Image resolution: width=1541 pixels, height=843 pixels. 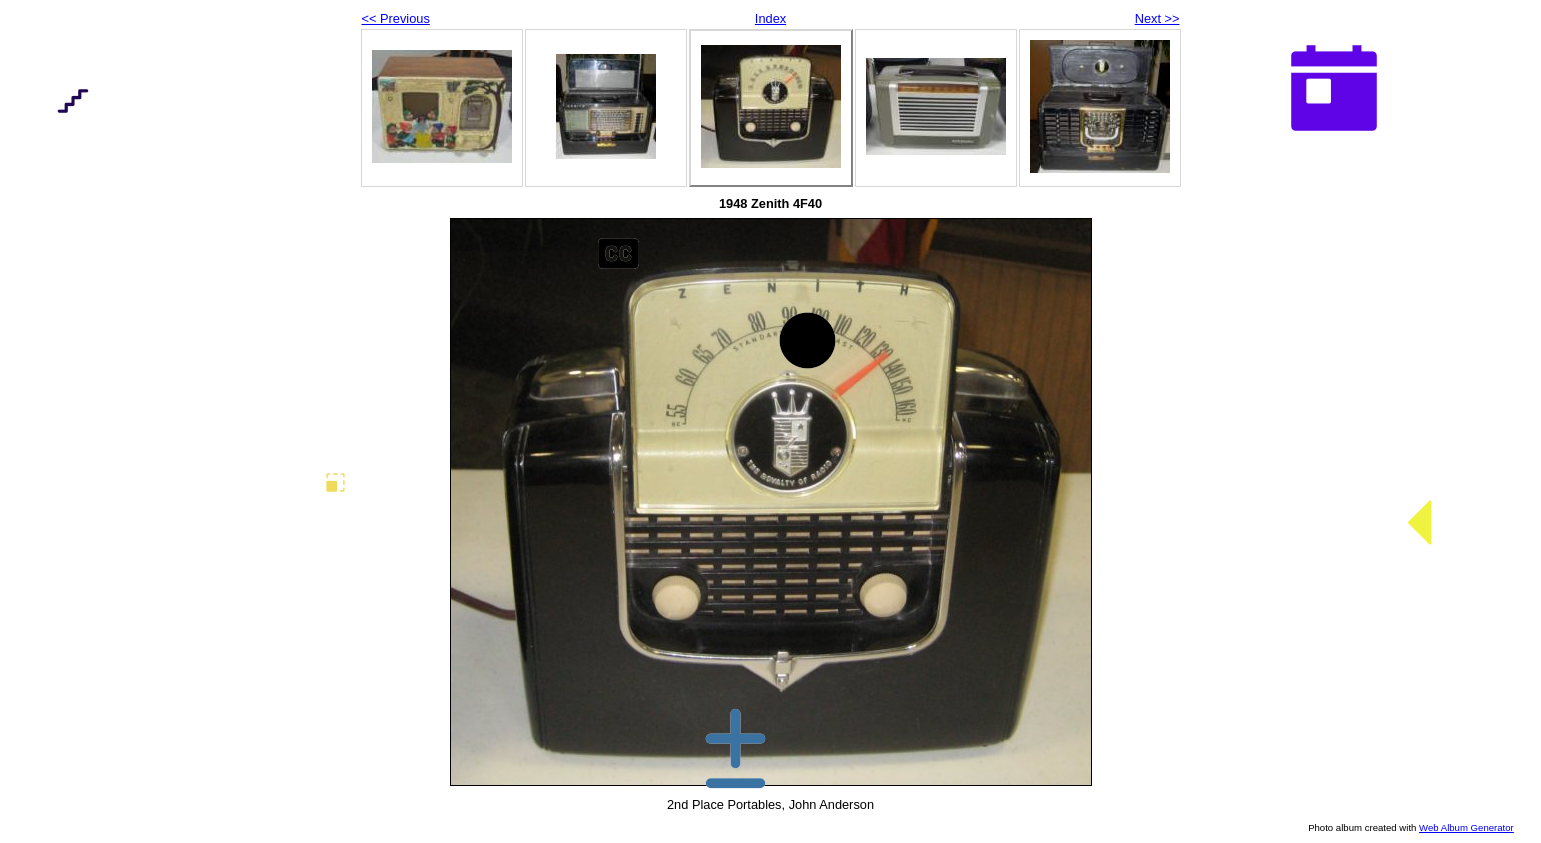 I want to click on toggle between adding and subtracting values, so click(x=735, y=748).